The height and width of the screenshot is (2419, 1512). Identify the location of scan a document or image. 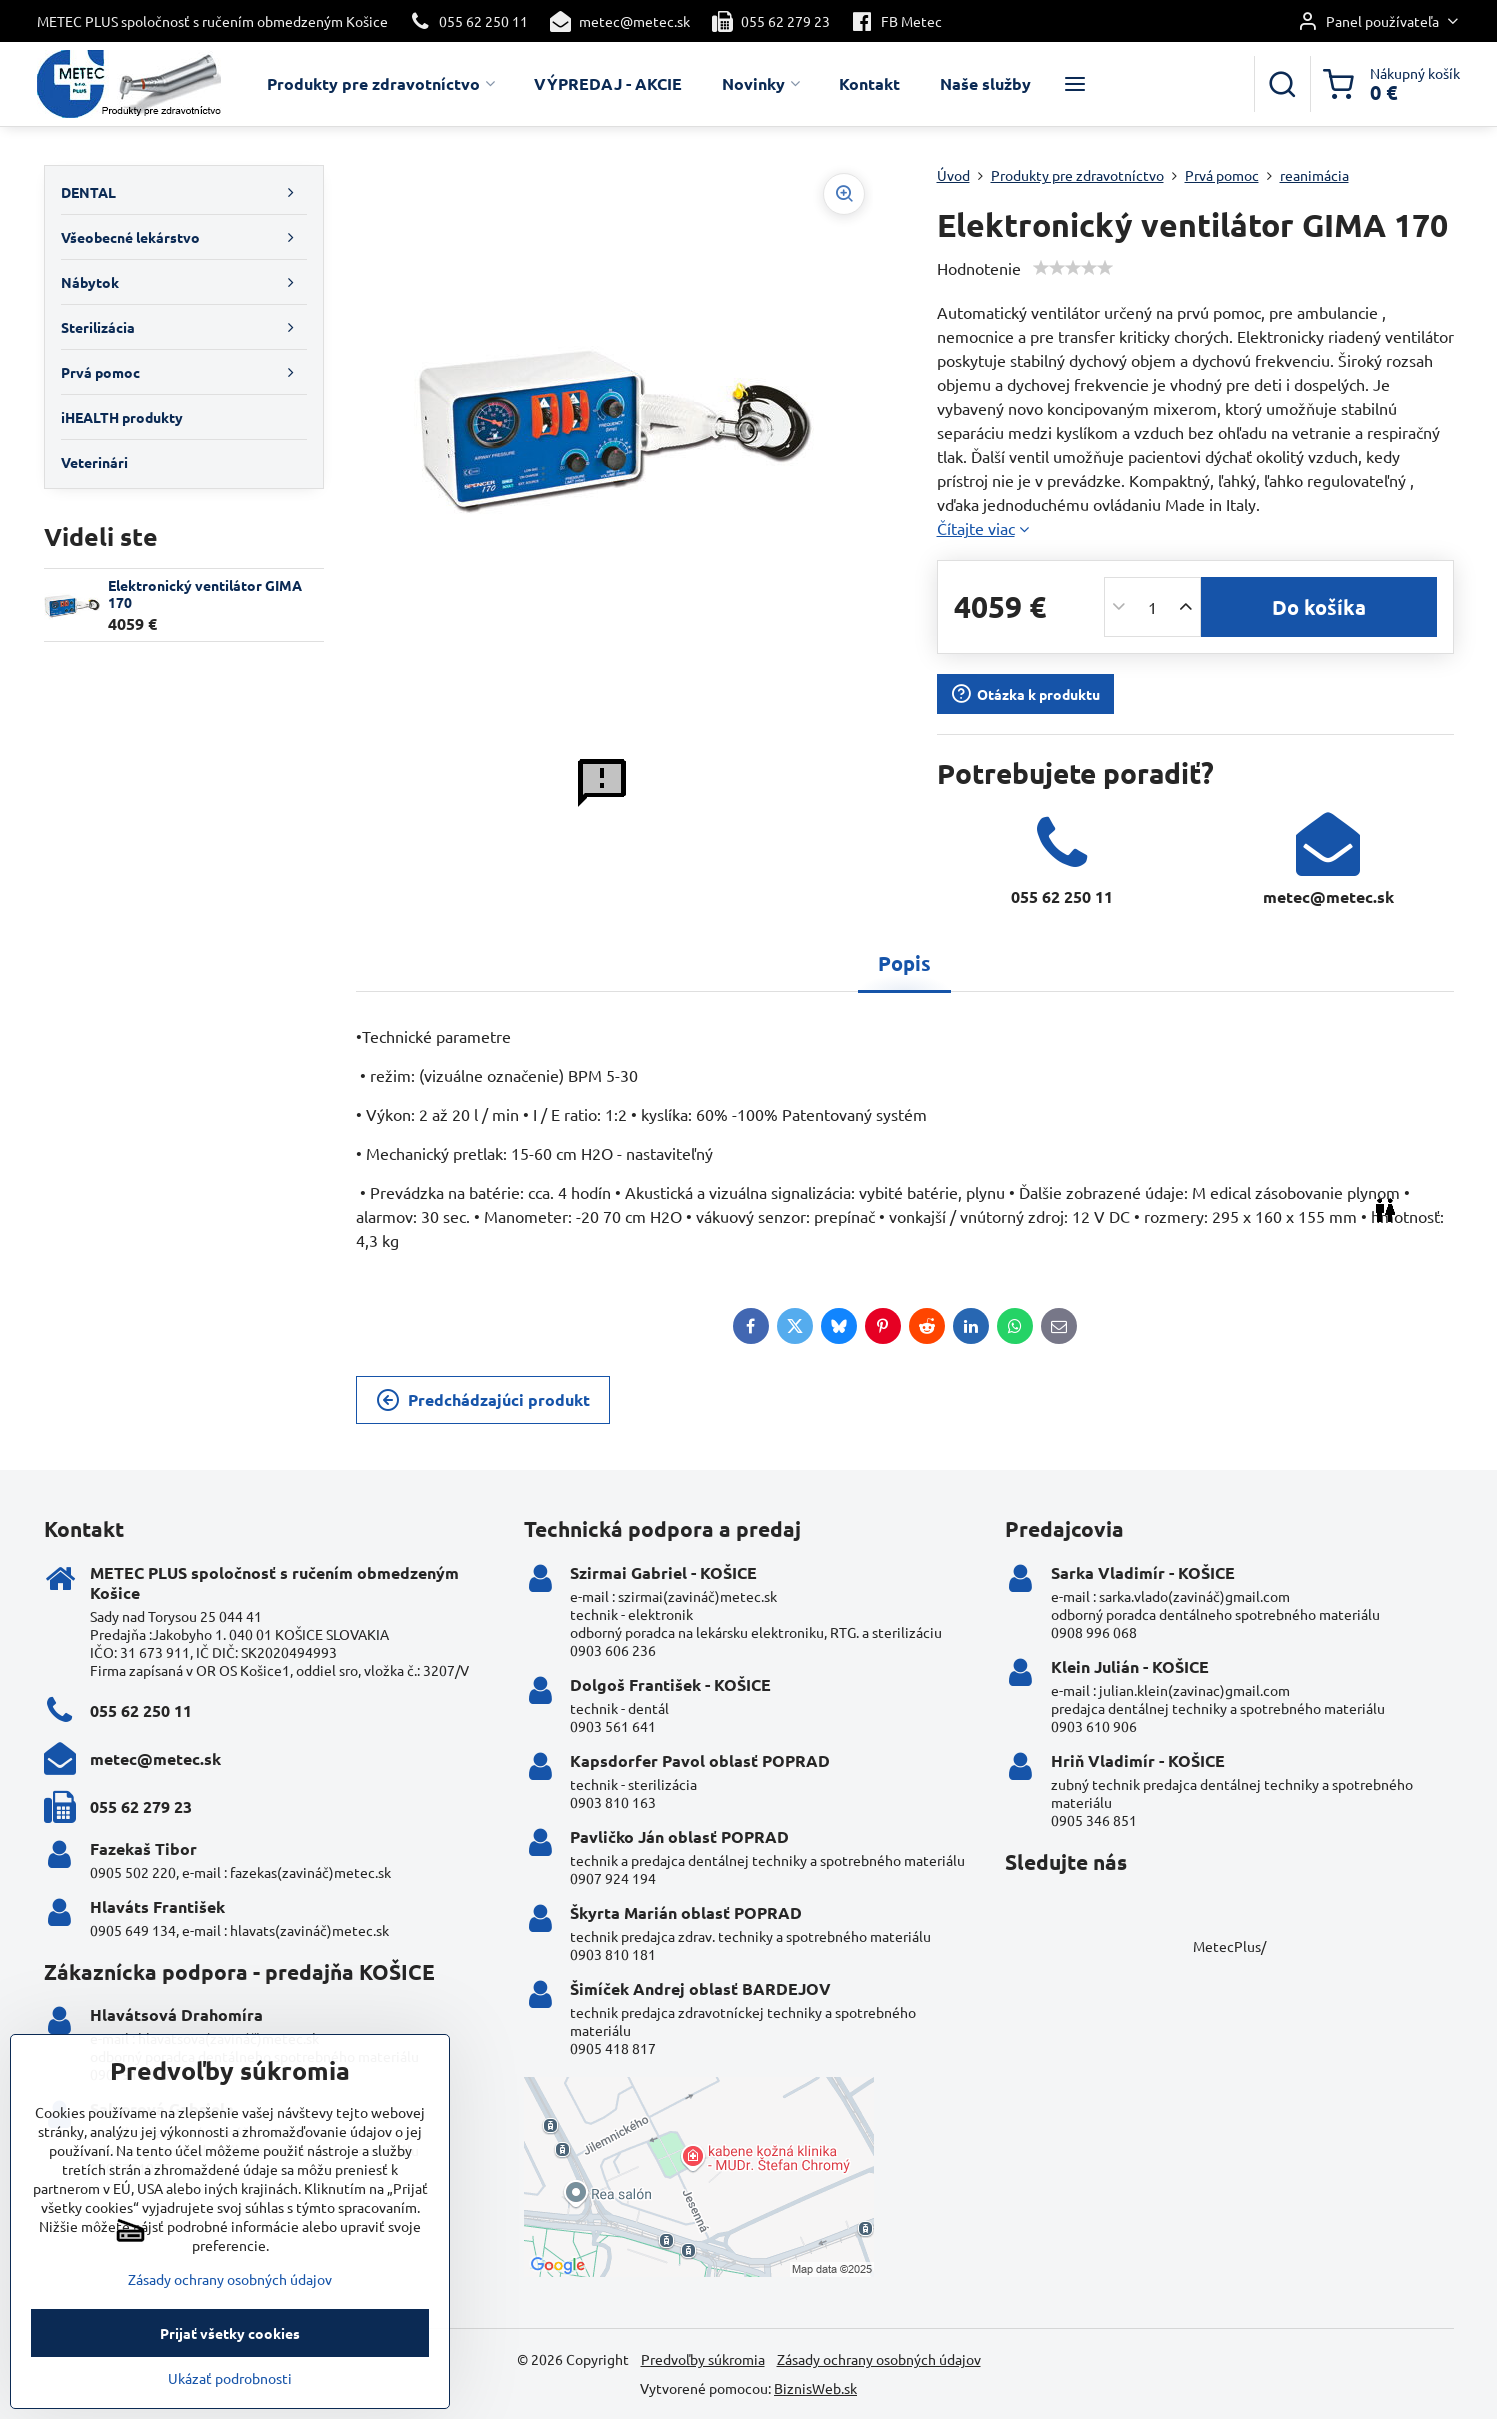
(130, 2229).